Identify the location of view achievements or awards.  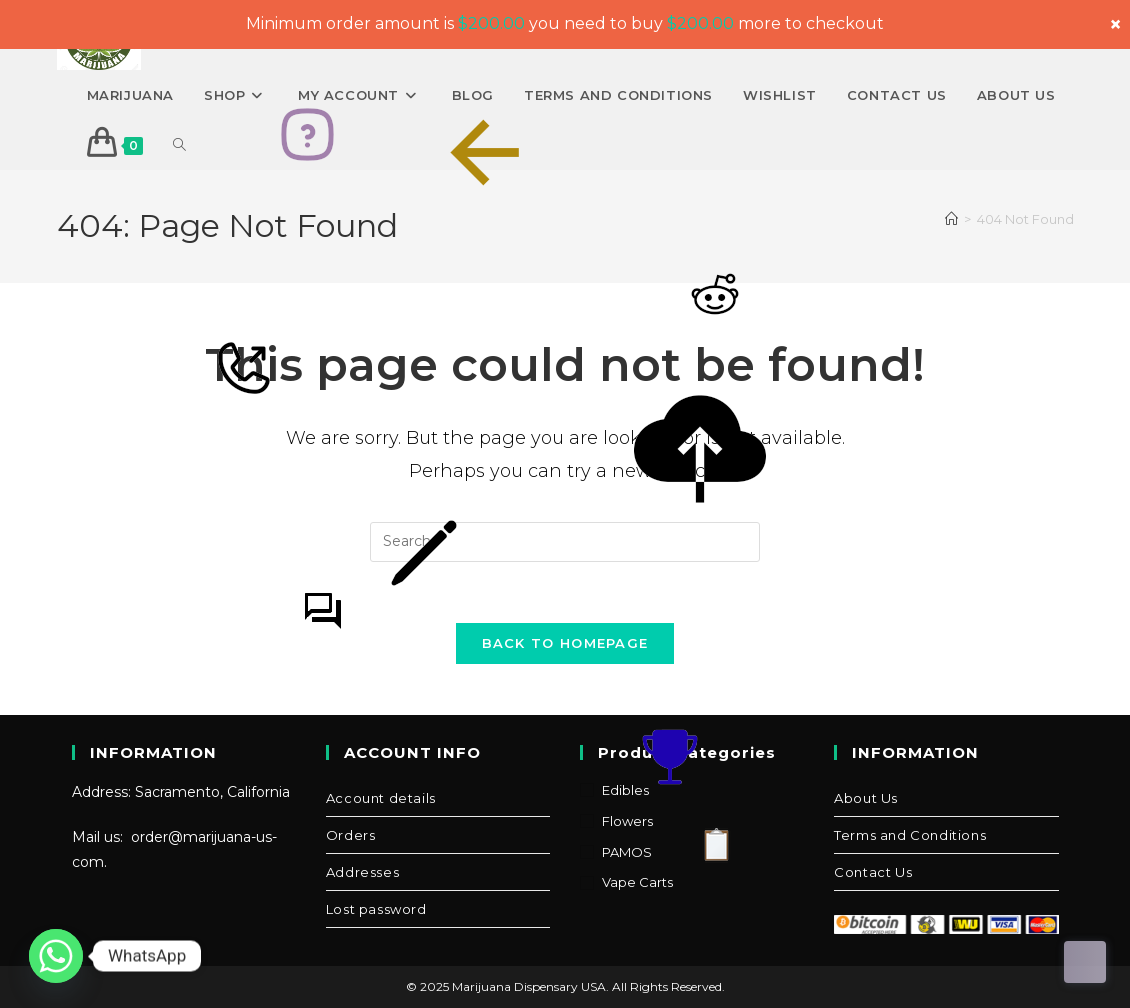
(670, 757).